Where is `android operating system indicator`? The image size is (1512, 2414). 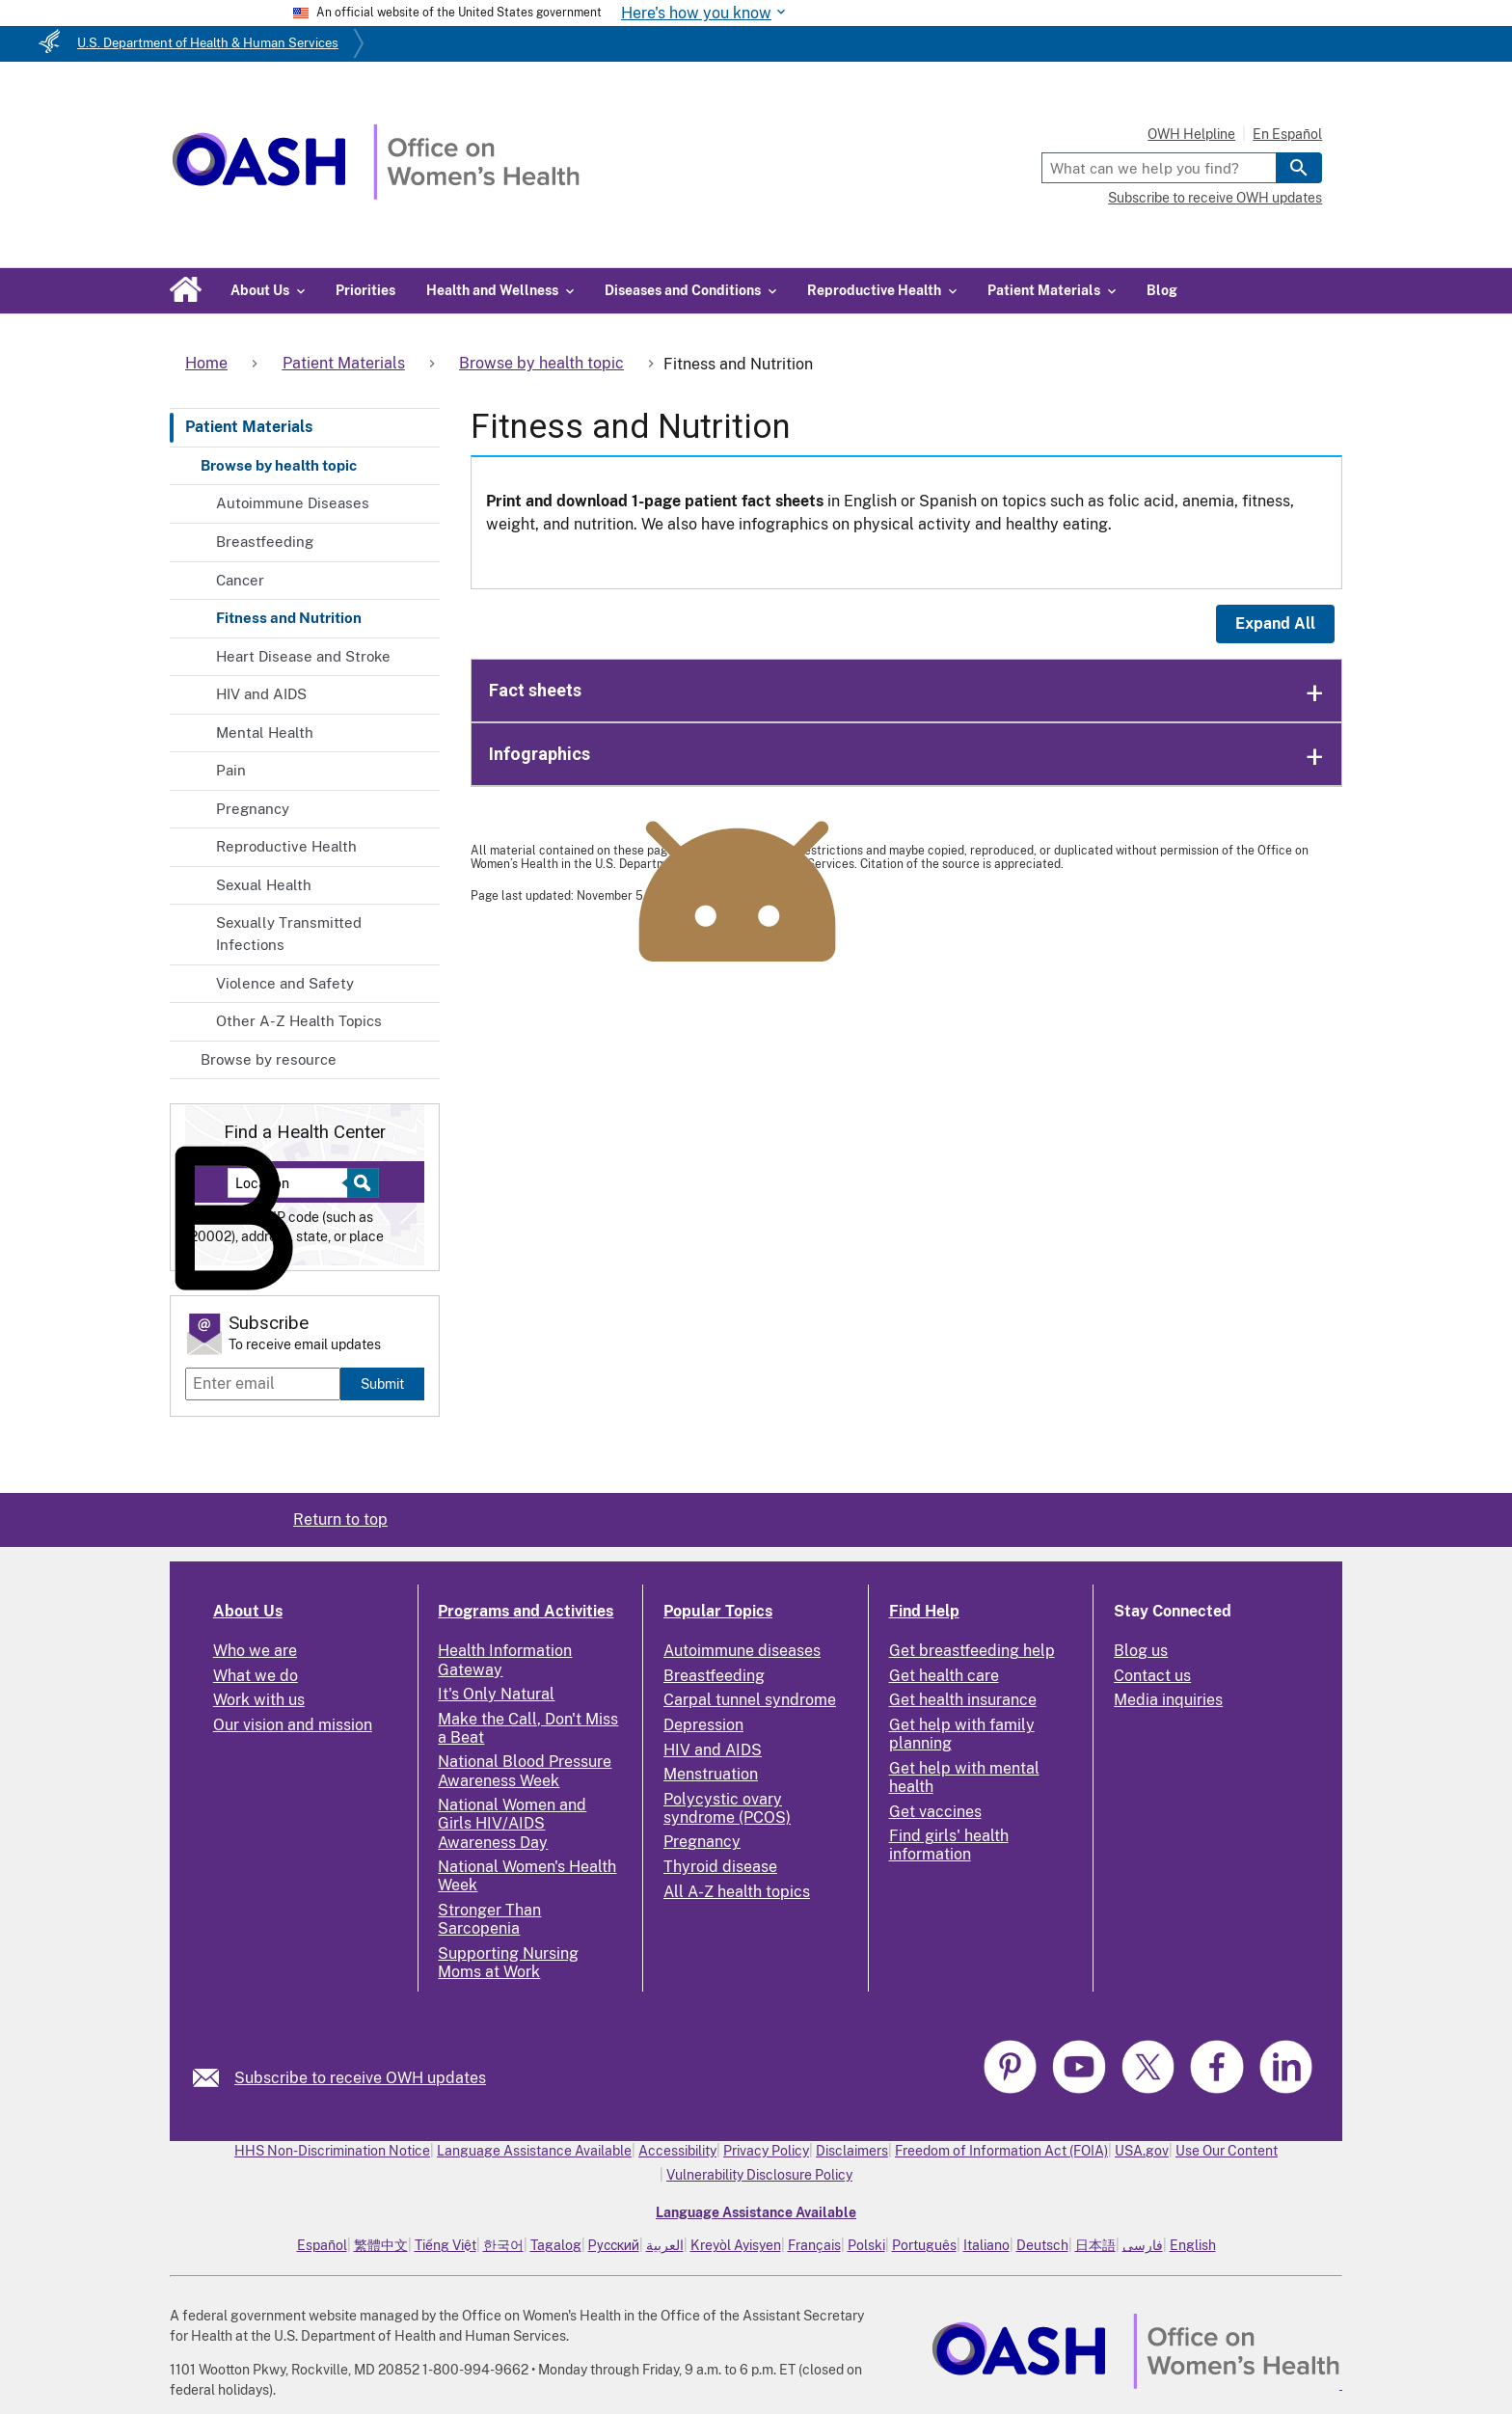
android operating system indicator is located at coordinates (737, 898).